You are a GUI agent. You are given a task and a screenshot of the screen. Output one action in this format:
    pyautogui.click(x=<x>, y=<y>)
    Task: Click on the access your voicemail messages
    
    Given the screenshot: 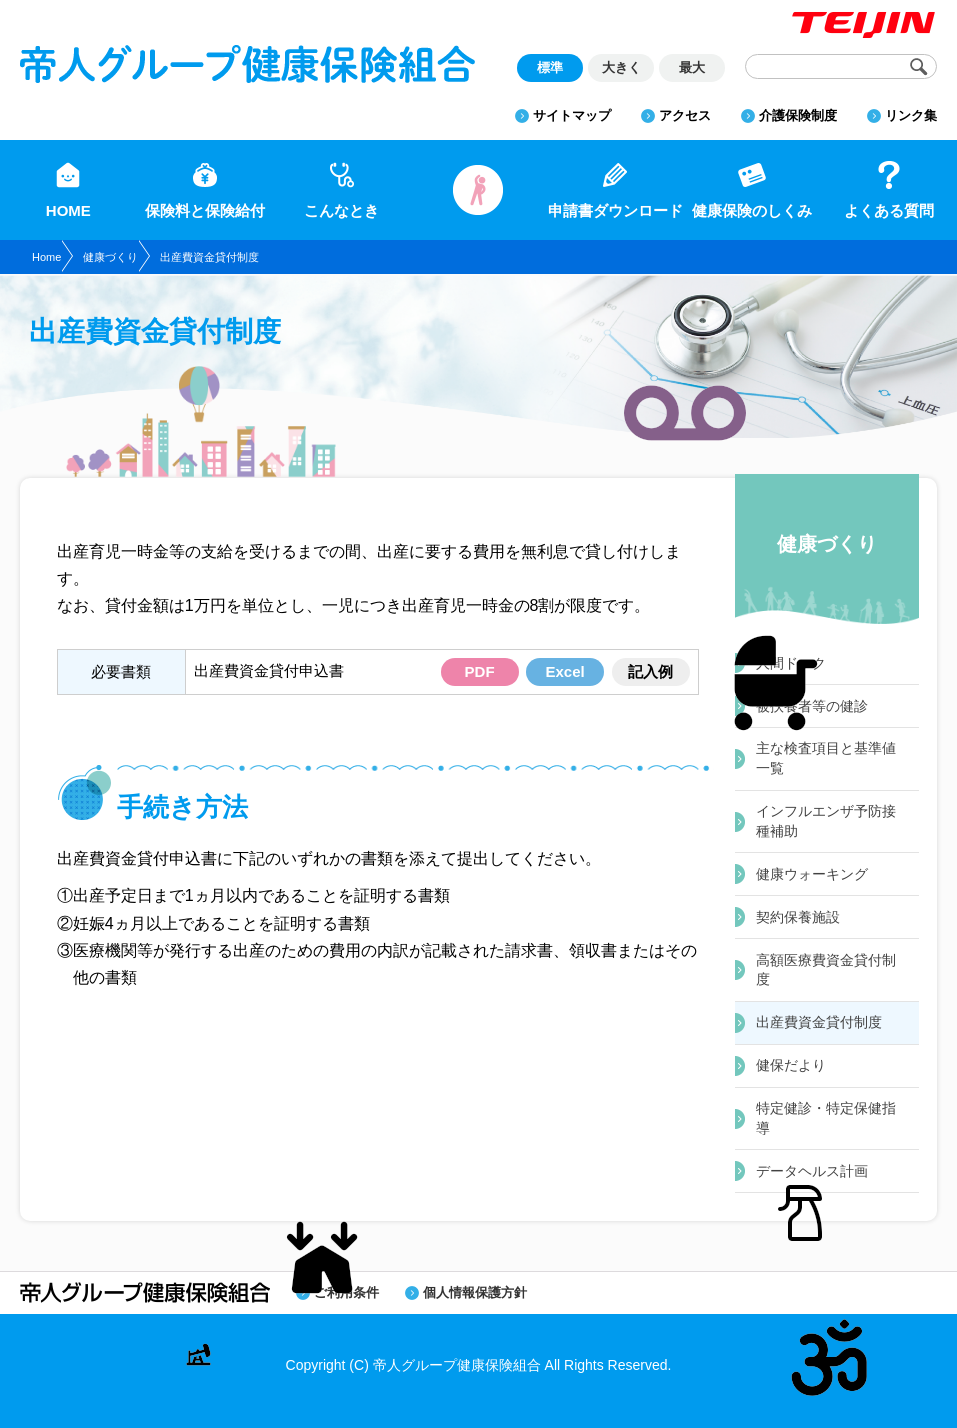 What is the action you would take?
    pyautogui.click(x=685, y=416)
    